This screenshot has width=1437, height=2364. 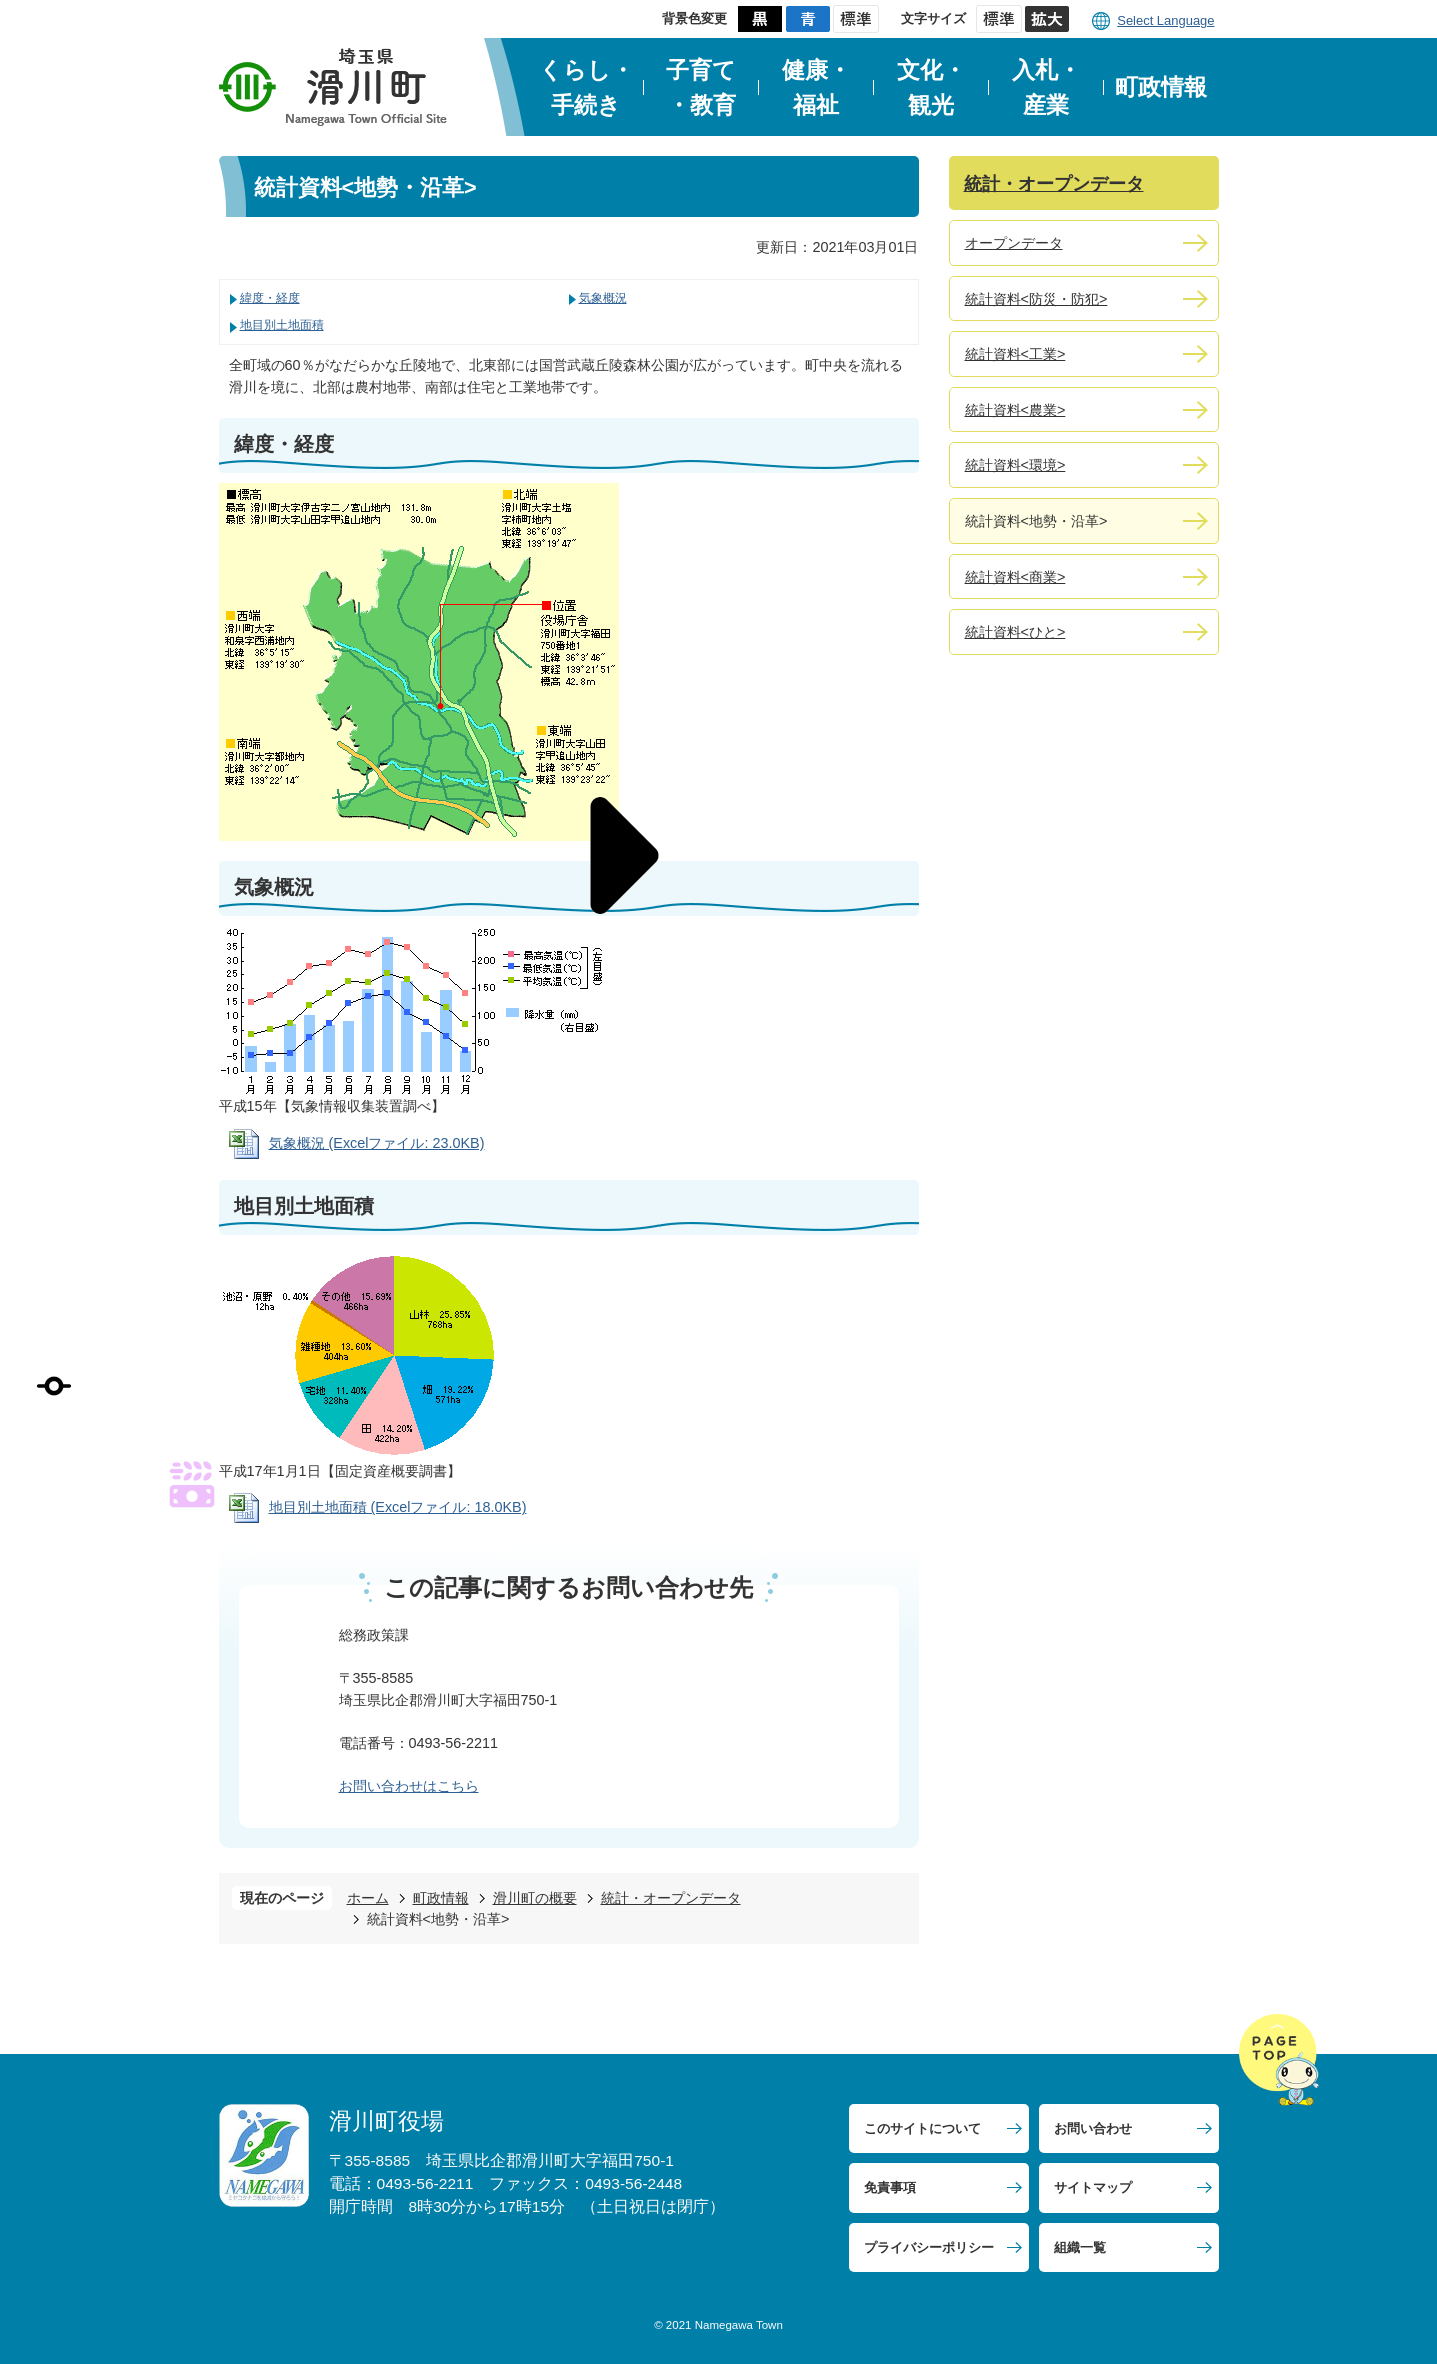 What do you see at coordinates (192, 1485) in the screenshot?
I see `access agricultural subsidies or farm payments` at bounding box center [192, 1485].